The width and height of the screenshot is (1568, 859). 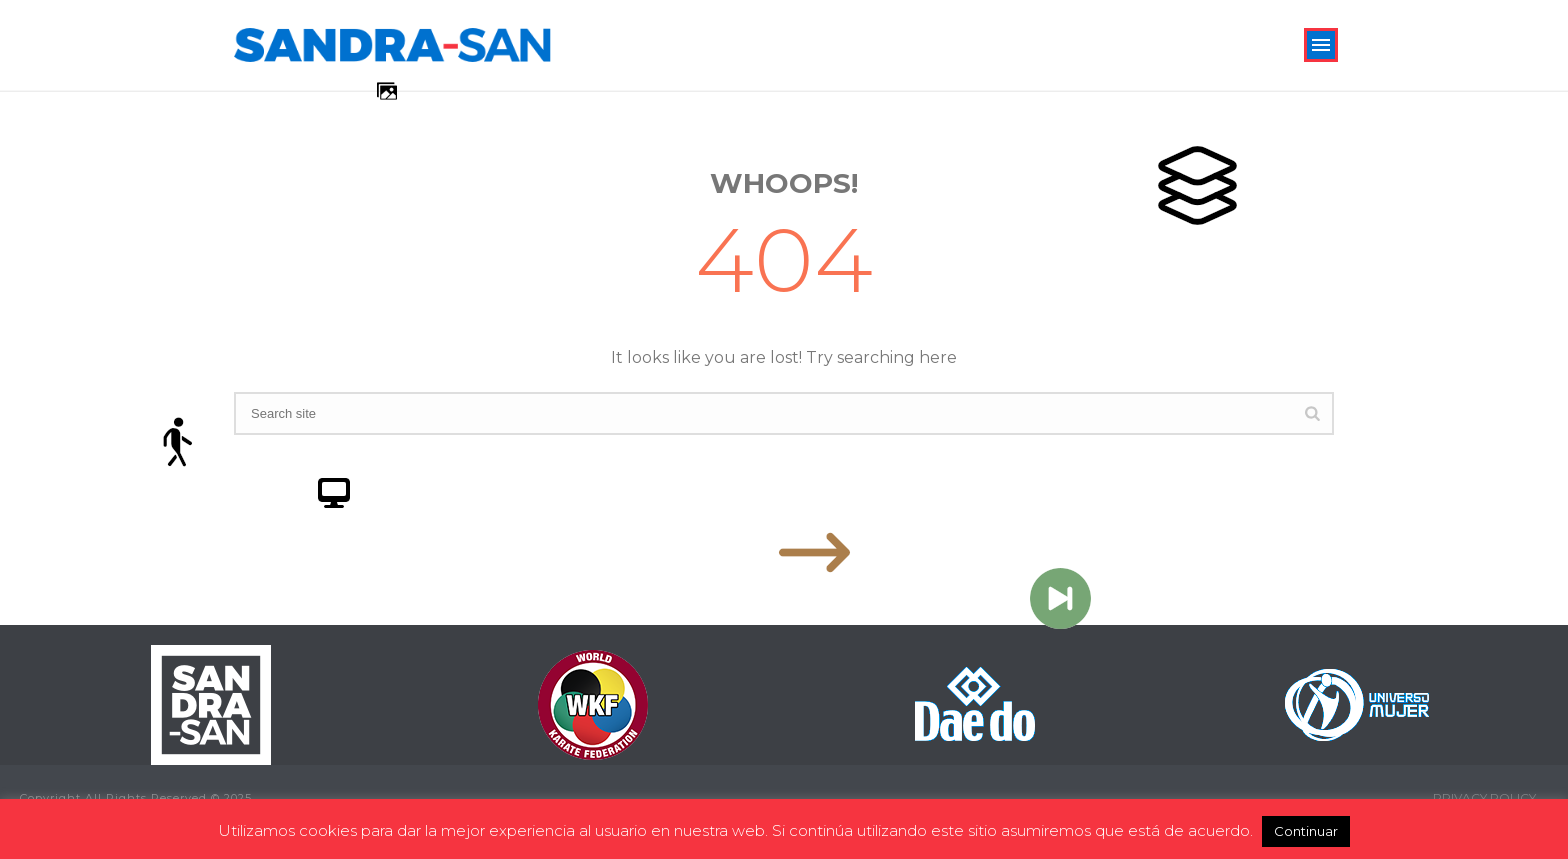 What do you see at coordinates (814, 552) in the screenshot?
I see `continue to the next step` at bounding box center [814, 552].